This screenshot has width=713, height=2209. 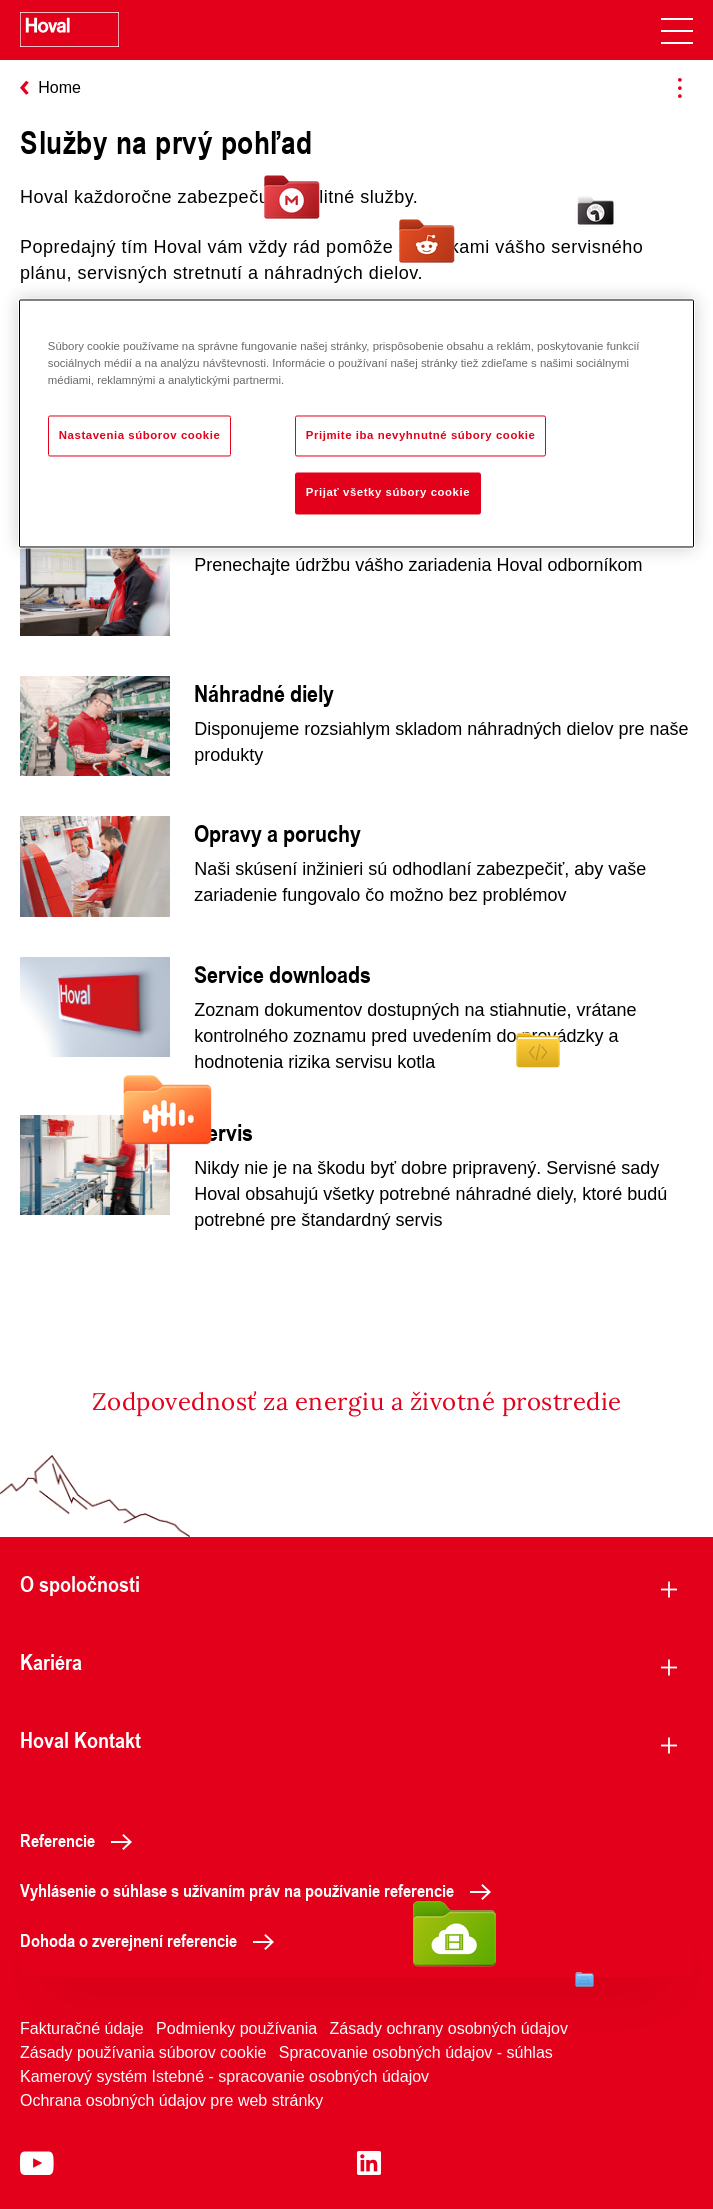 I want to click on open castbox podcast downloads folder, so click(x=167, y=1112).